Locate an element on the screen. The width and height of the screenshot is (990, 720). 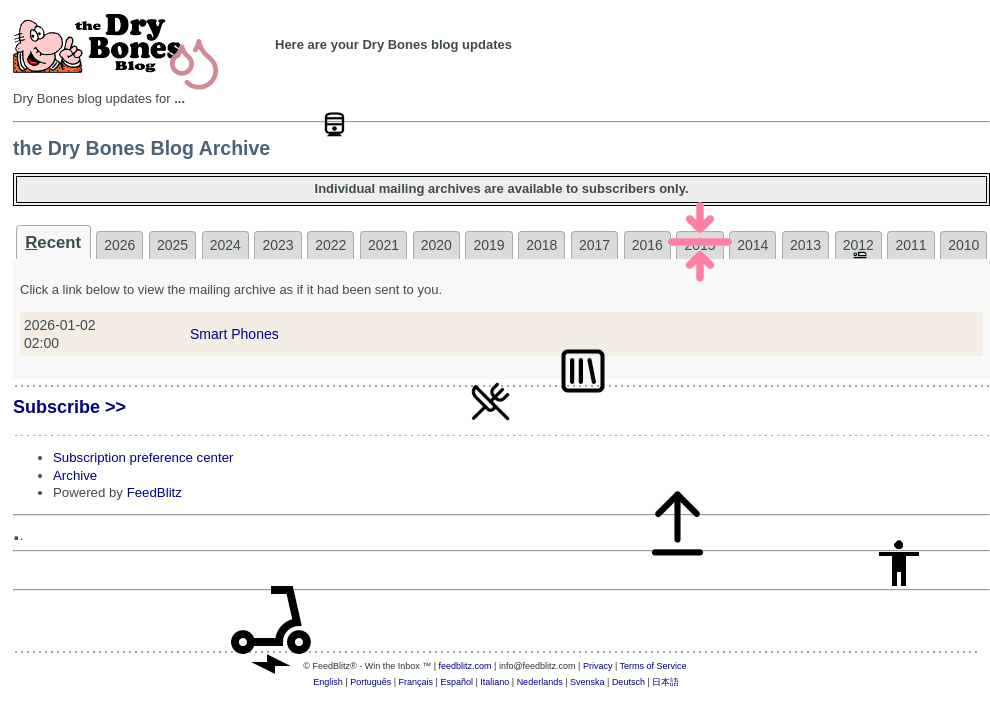
restaurant or dining location is located at coordinates (490, 401).